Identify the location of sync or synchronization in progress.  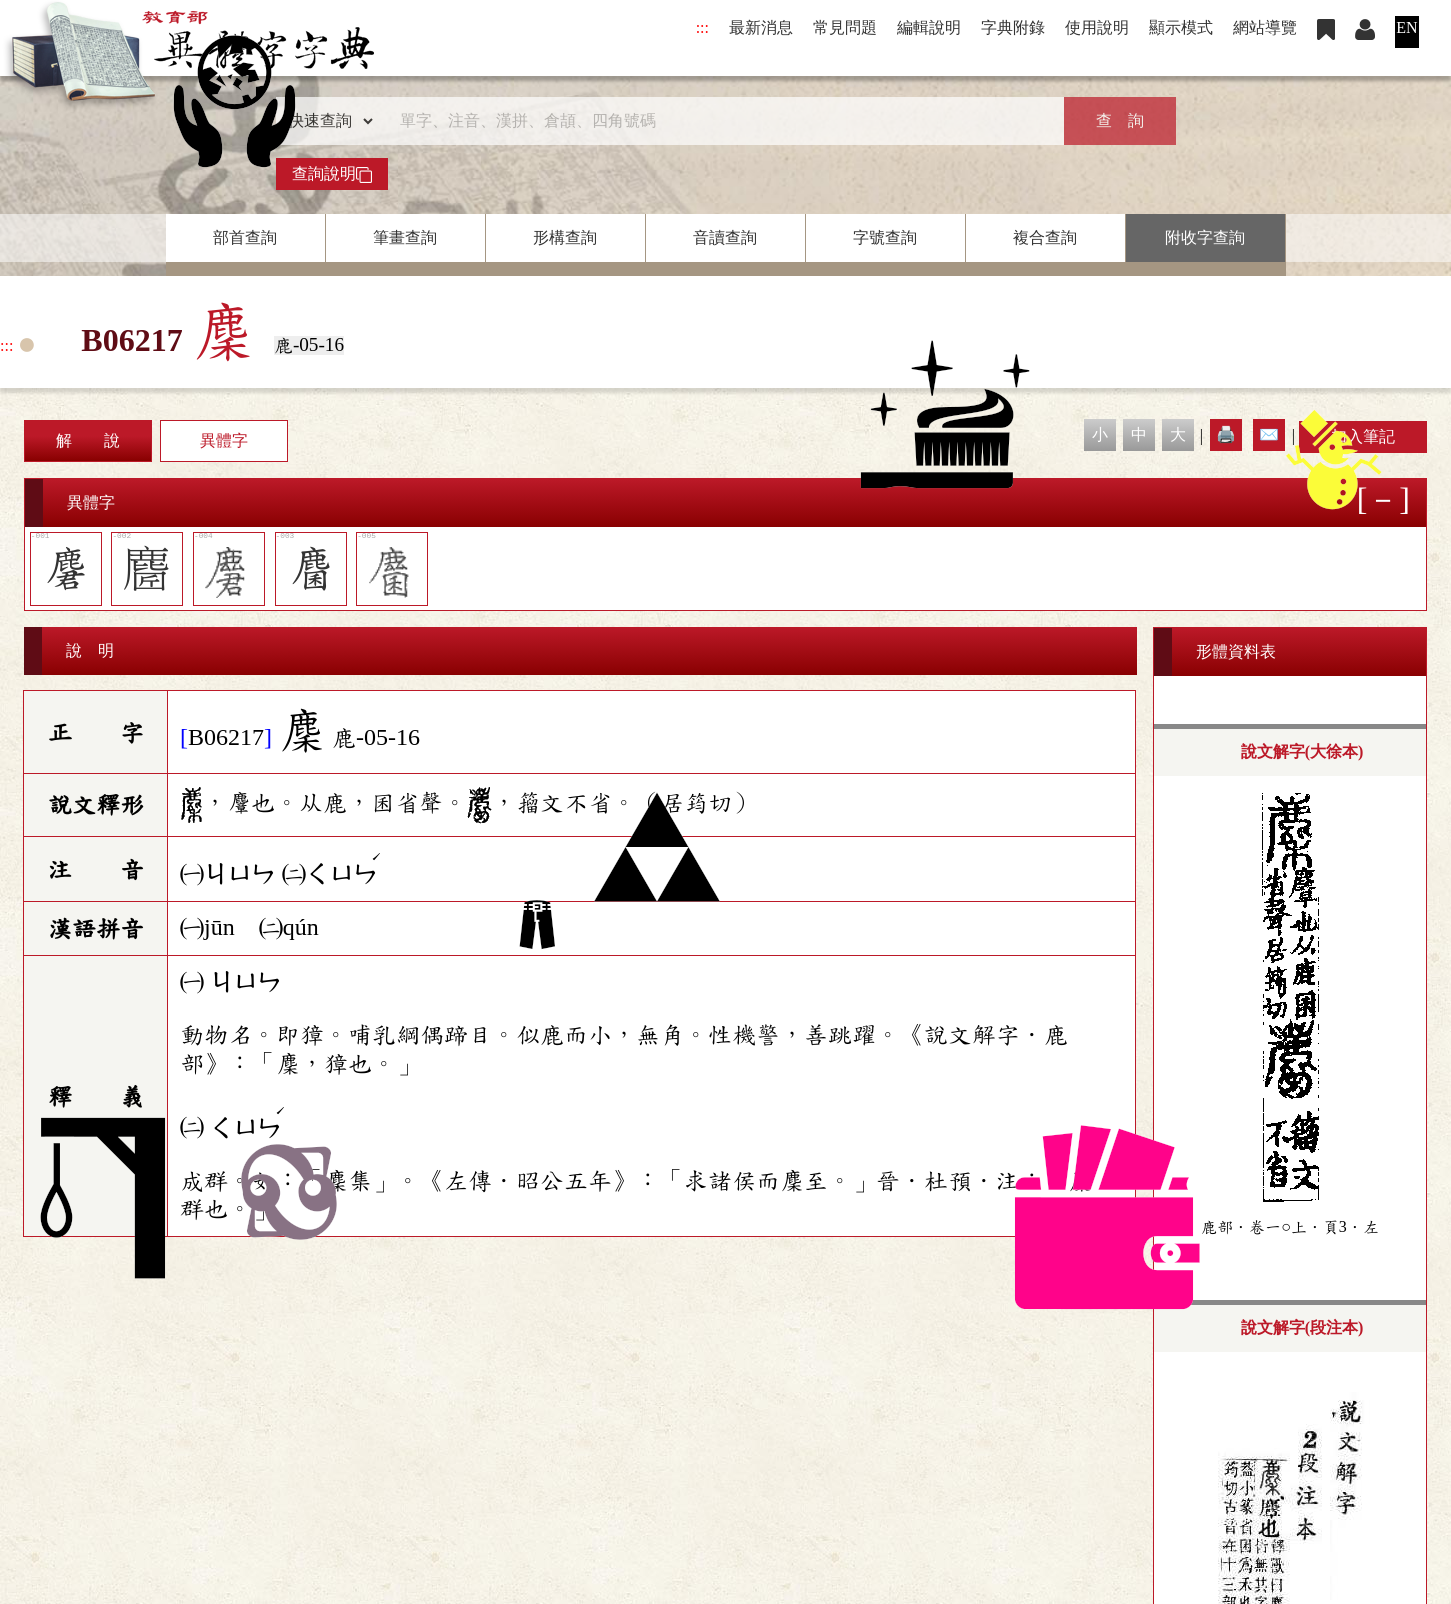
(289, 1192).